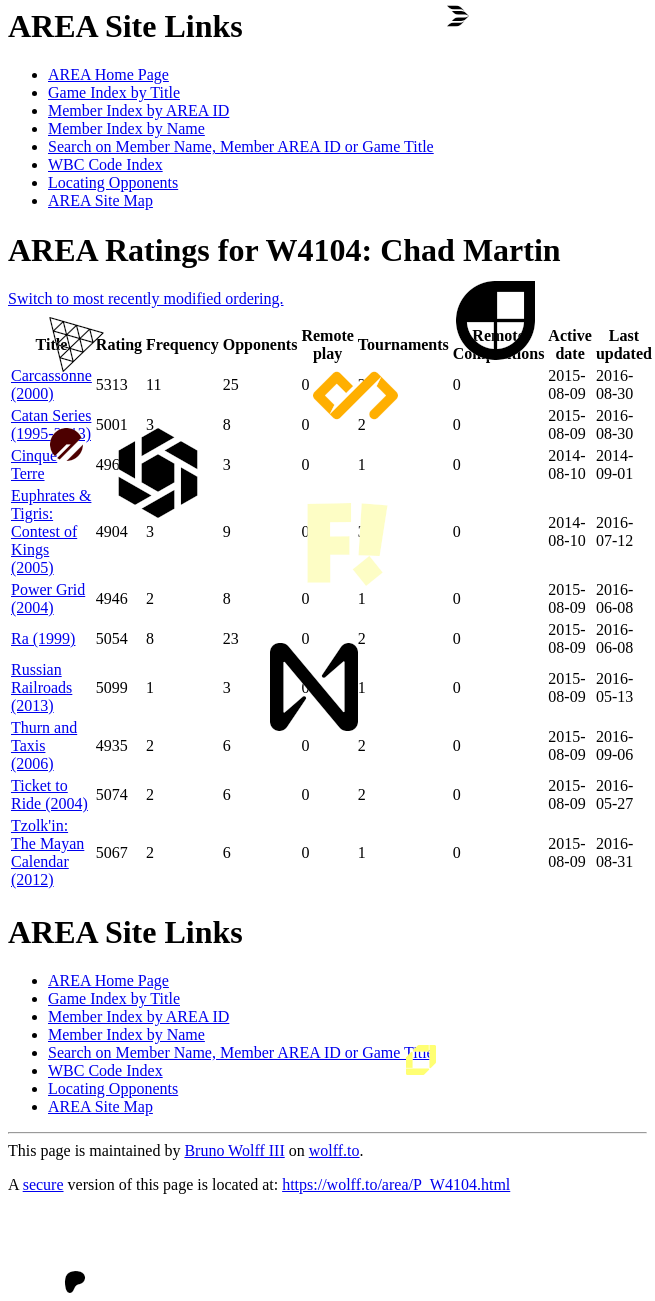  Describe the element at coordinates (75, 1282) in the screenshot. I see `visit patreon page` at that location.